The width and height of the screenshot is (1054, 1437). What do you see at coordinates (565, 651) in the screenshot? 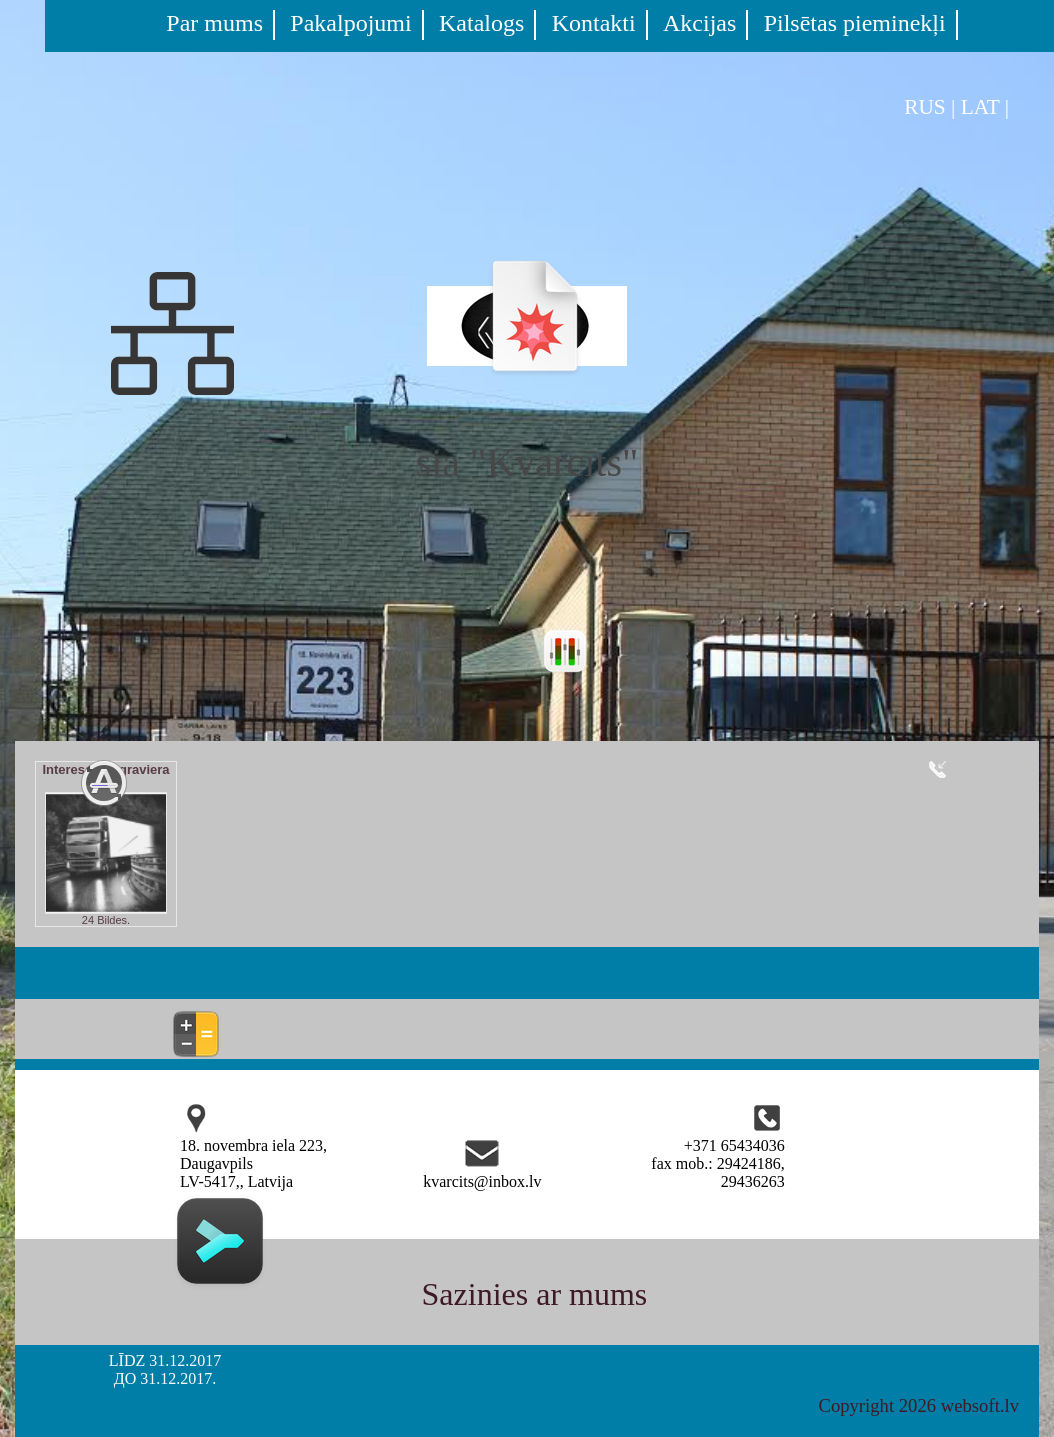
I see `open mudita24 audio mixer application` at bounding box center [565, 651].